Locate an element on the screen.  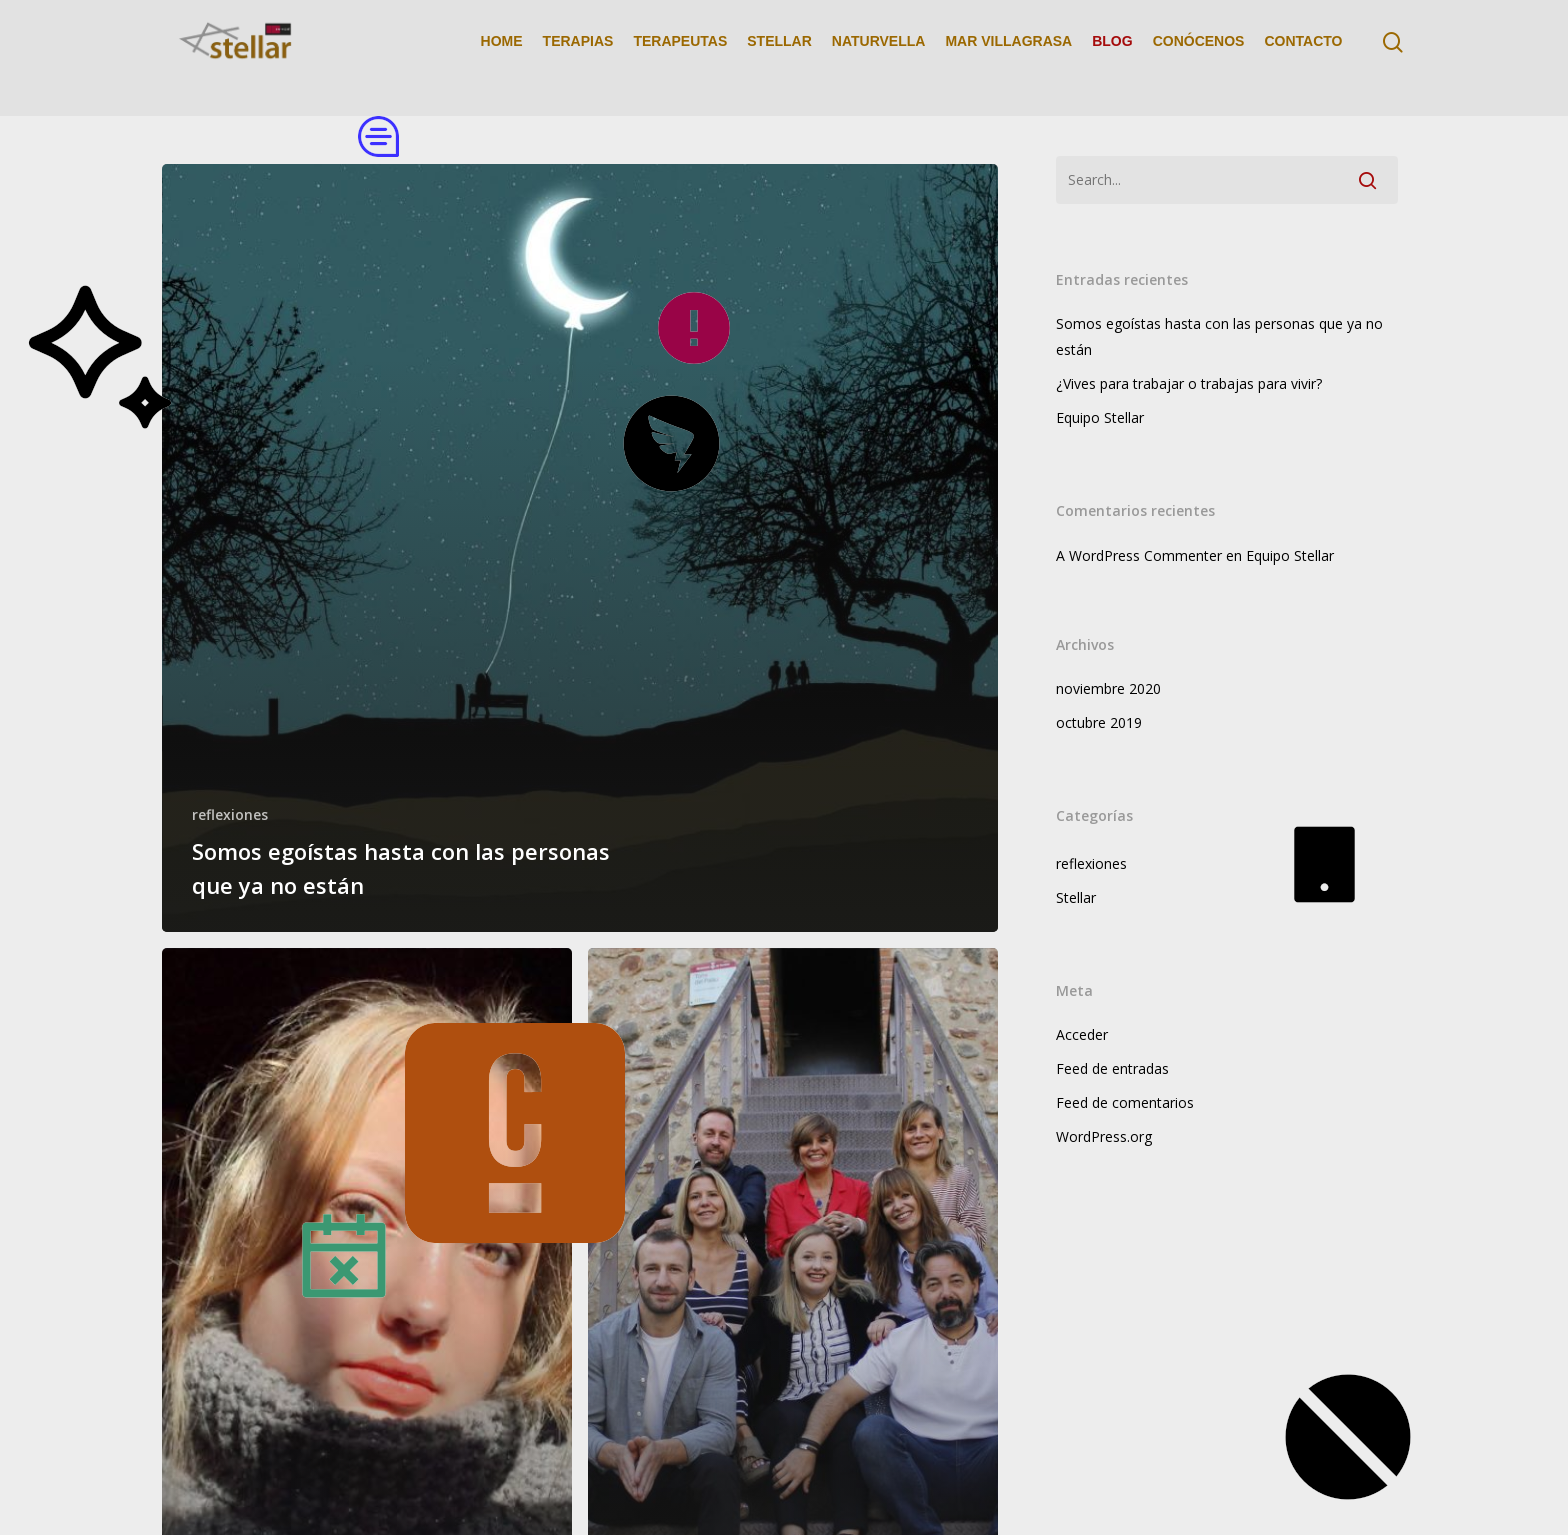
camunda platform logo is located at coordinates (515, 1133).